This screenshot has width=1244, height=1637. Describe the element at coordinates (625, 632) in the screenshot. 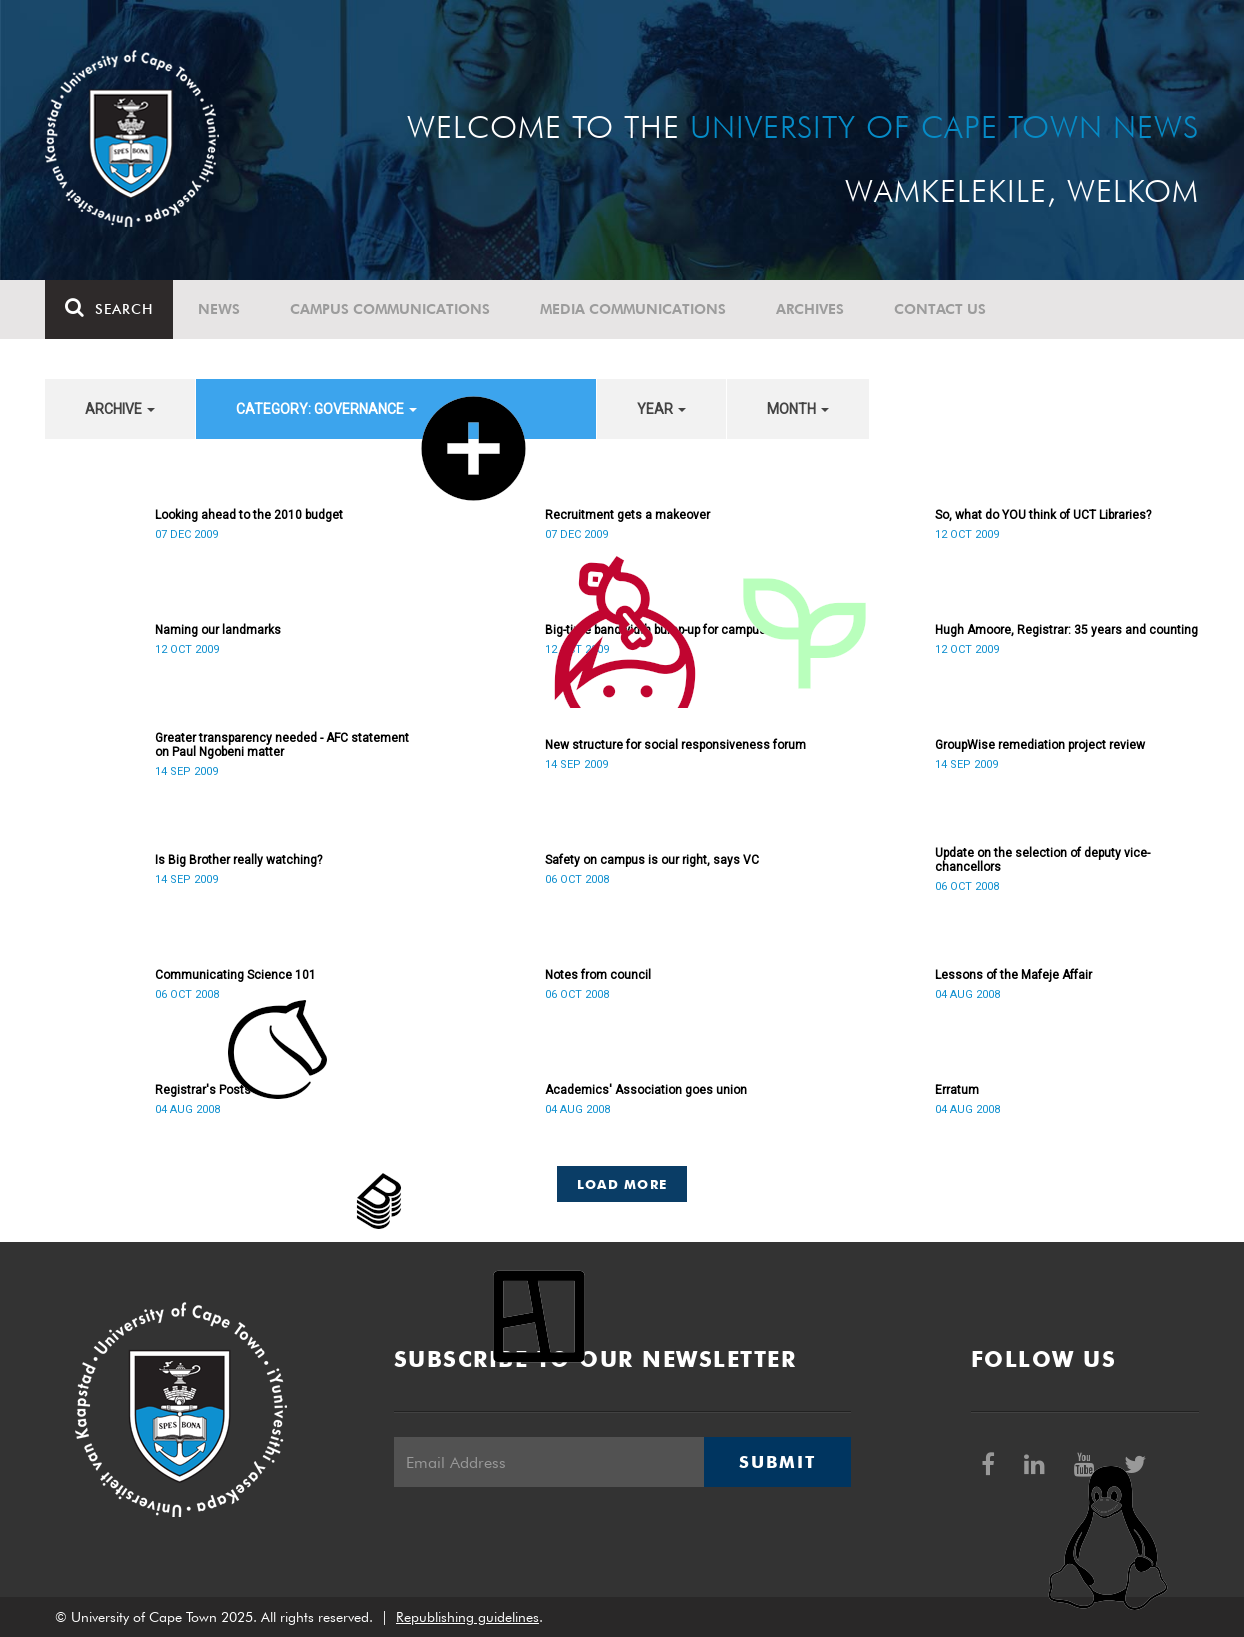

I see `open keybase app` at that location.